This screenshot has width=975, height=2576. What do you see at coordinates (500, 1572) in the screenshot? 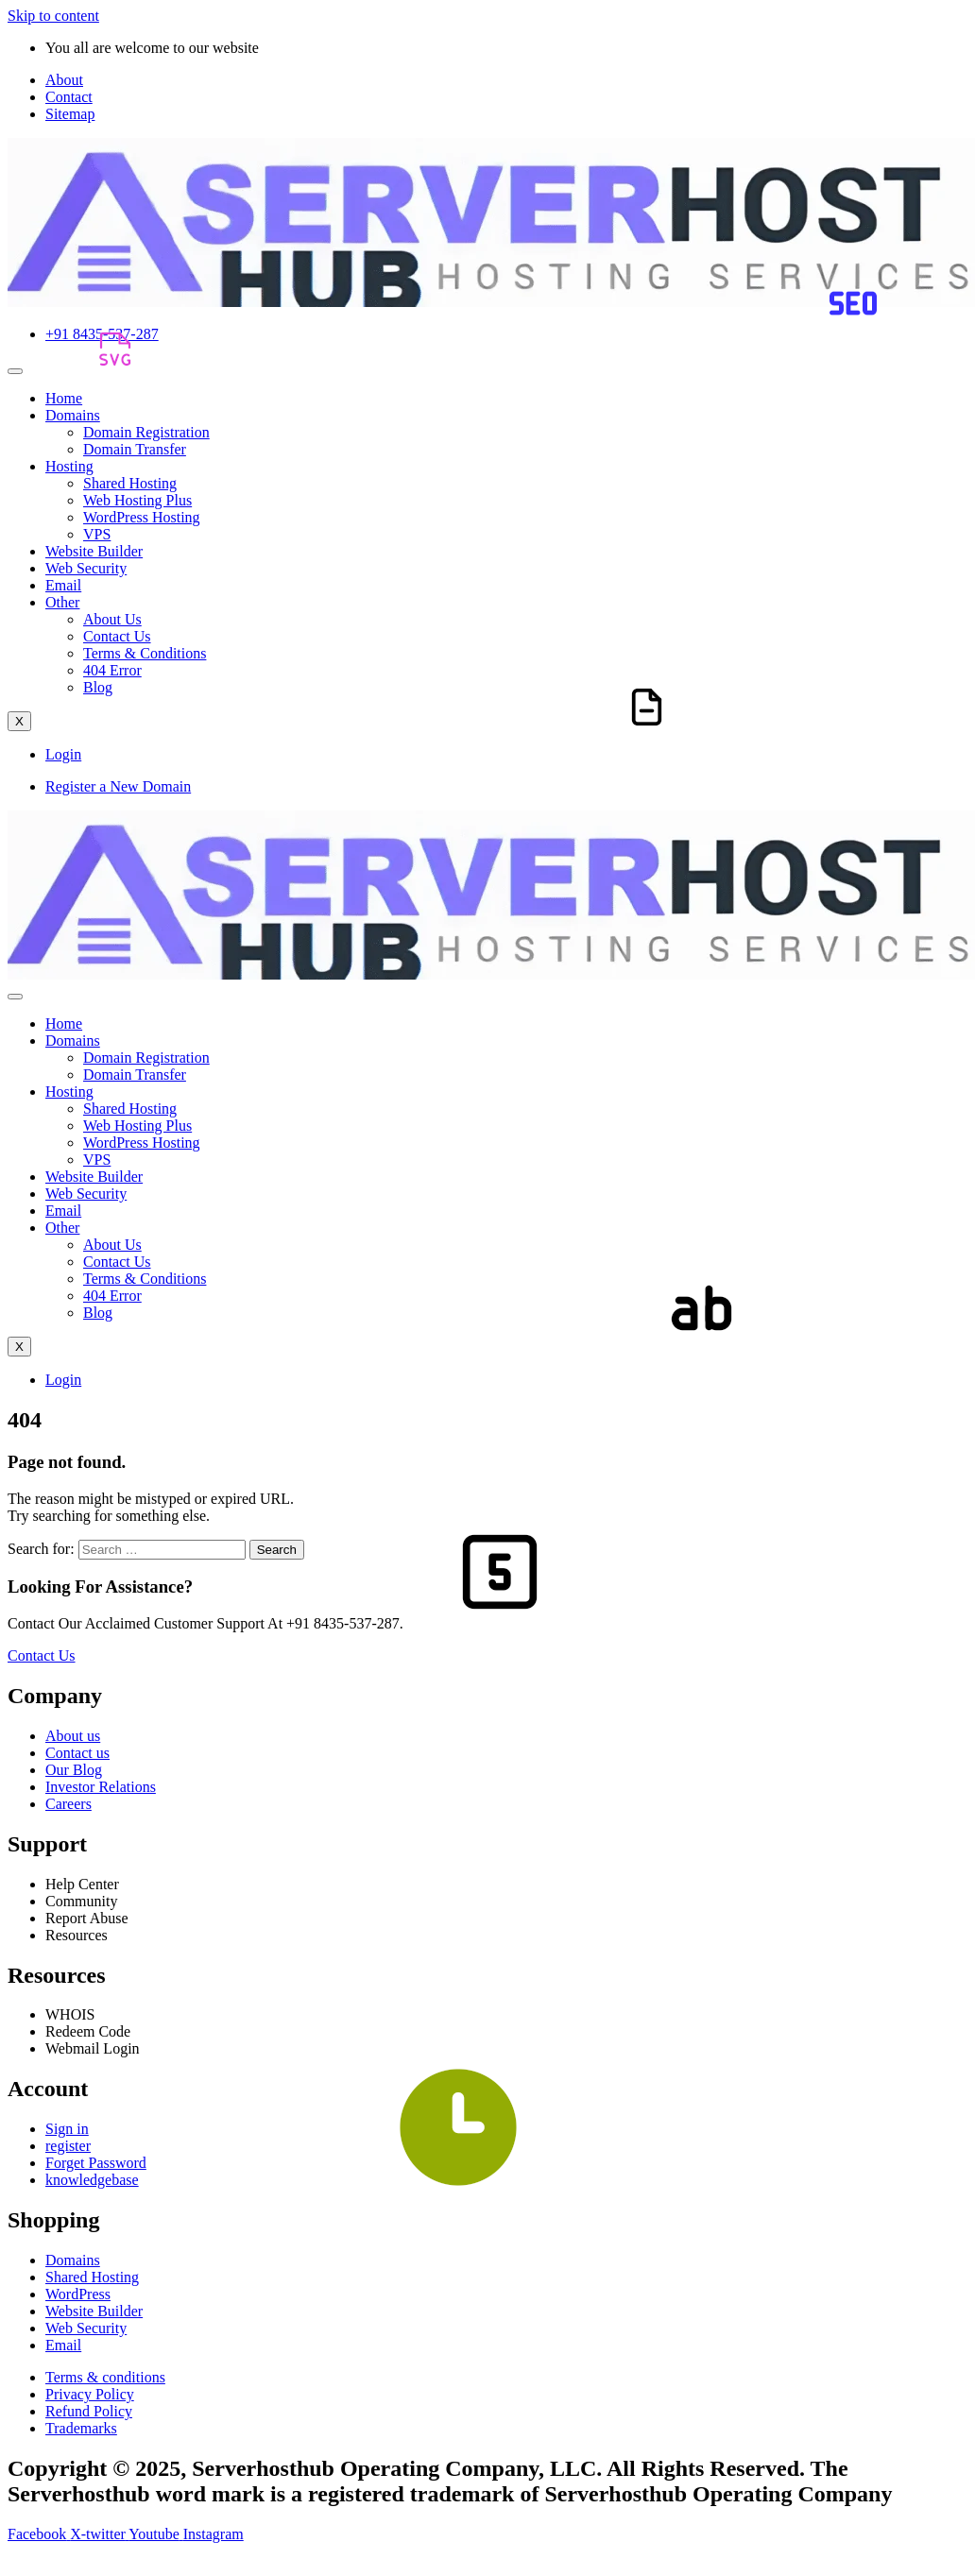
I see `select or navigate to item number 5` at bounding box center [500, 1572].